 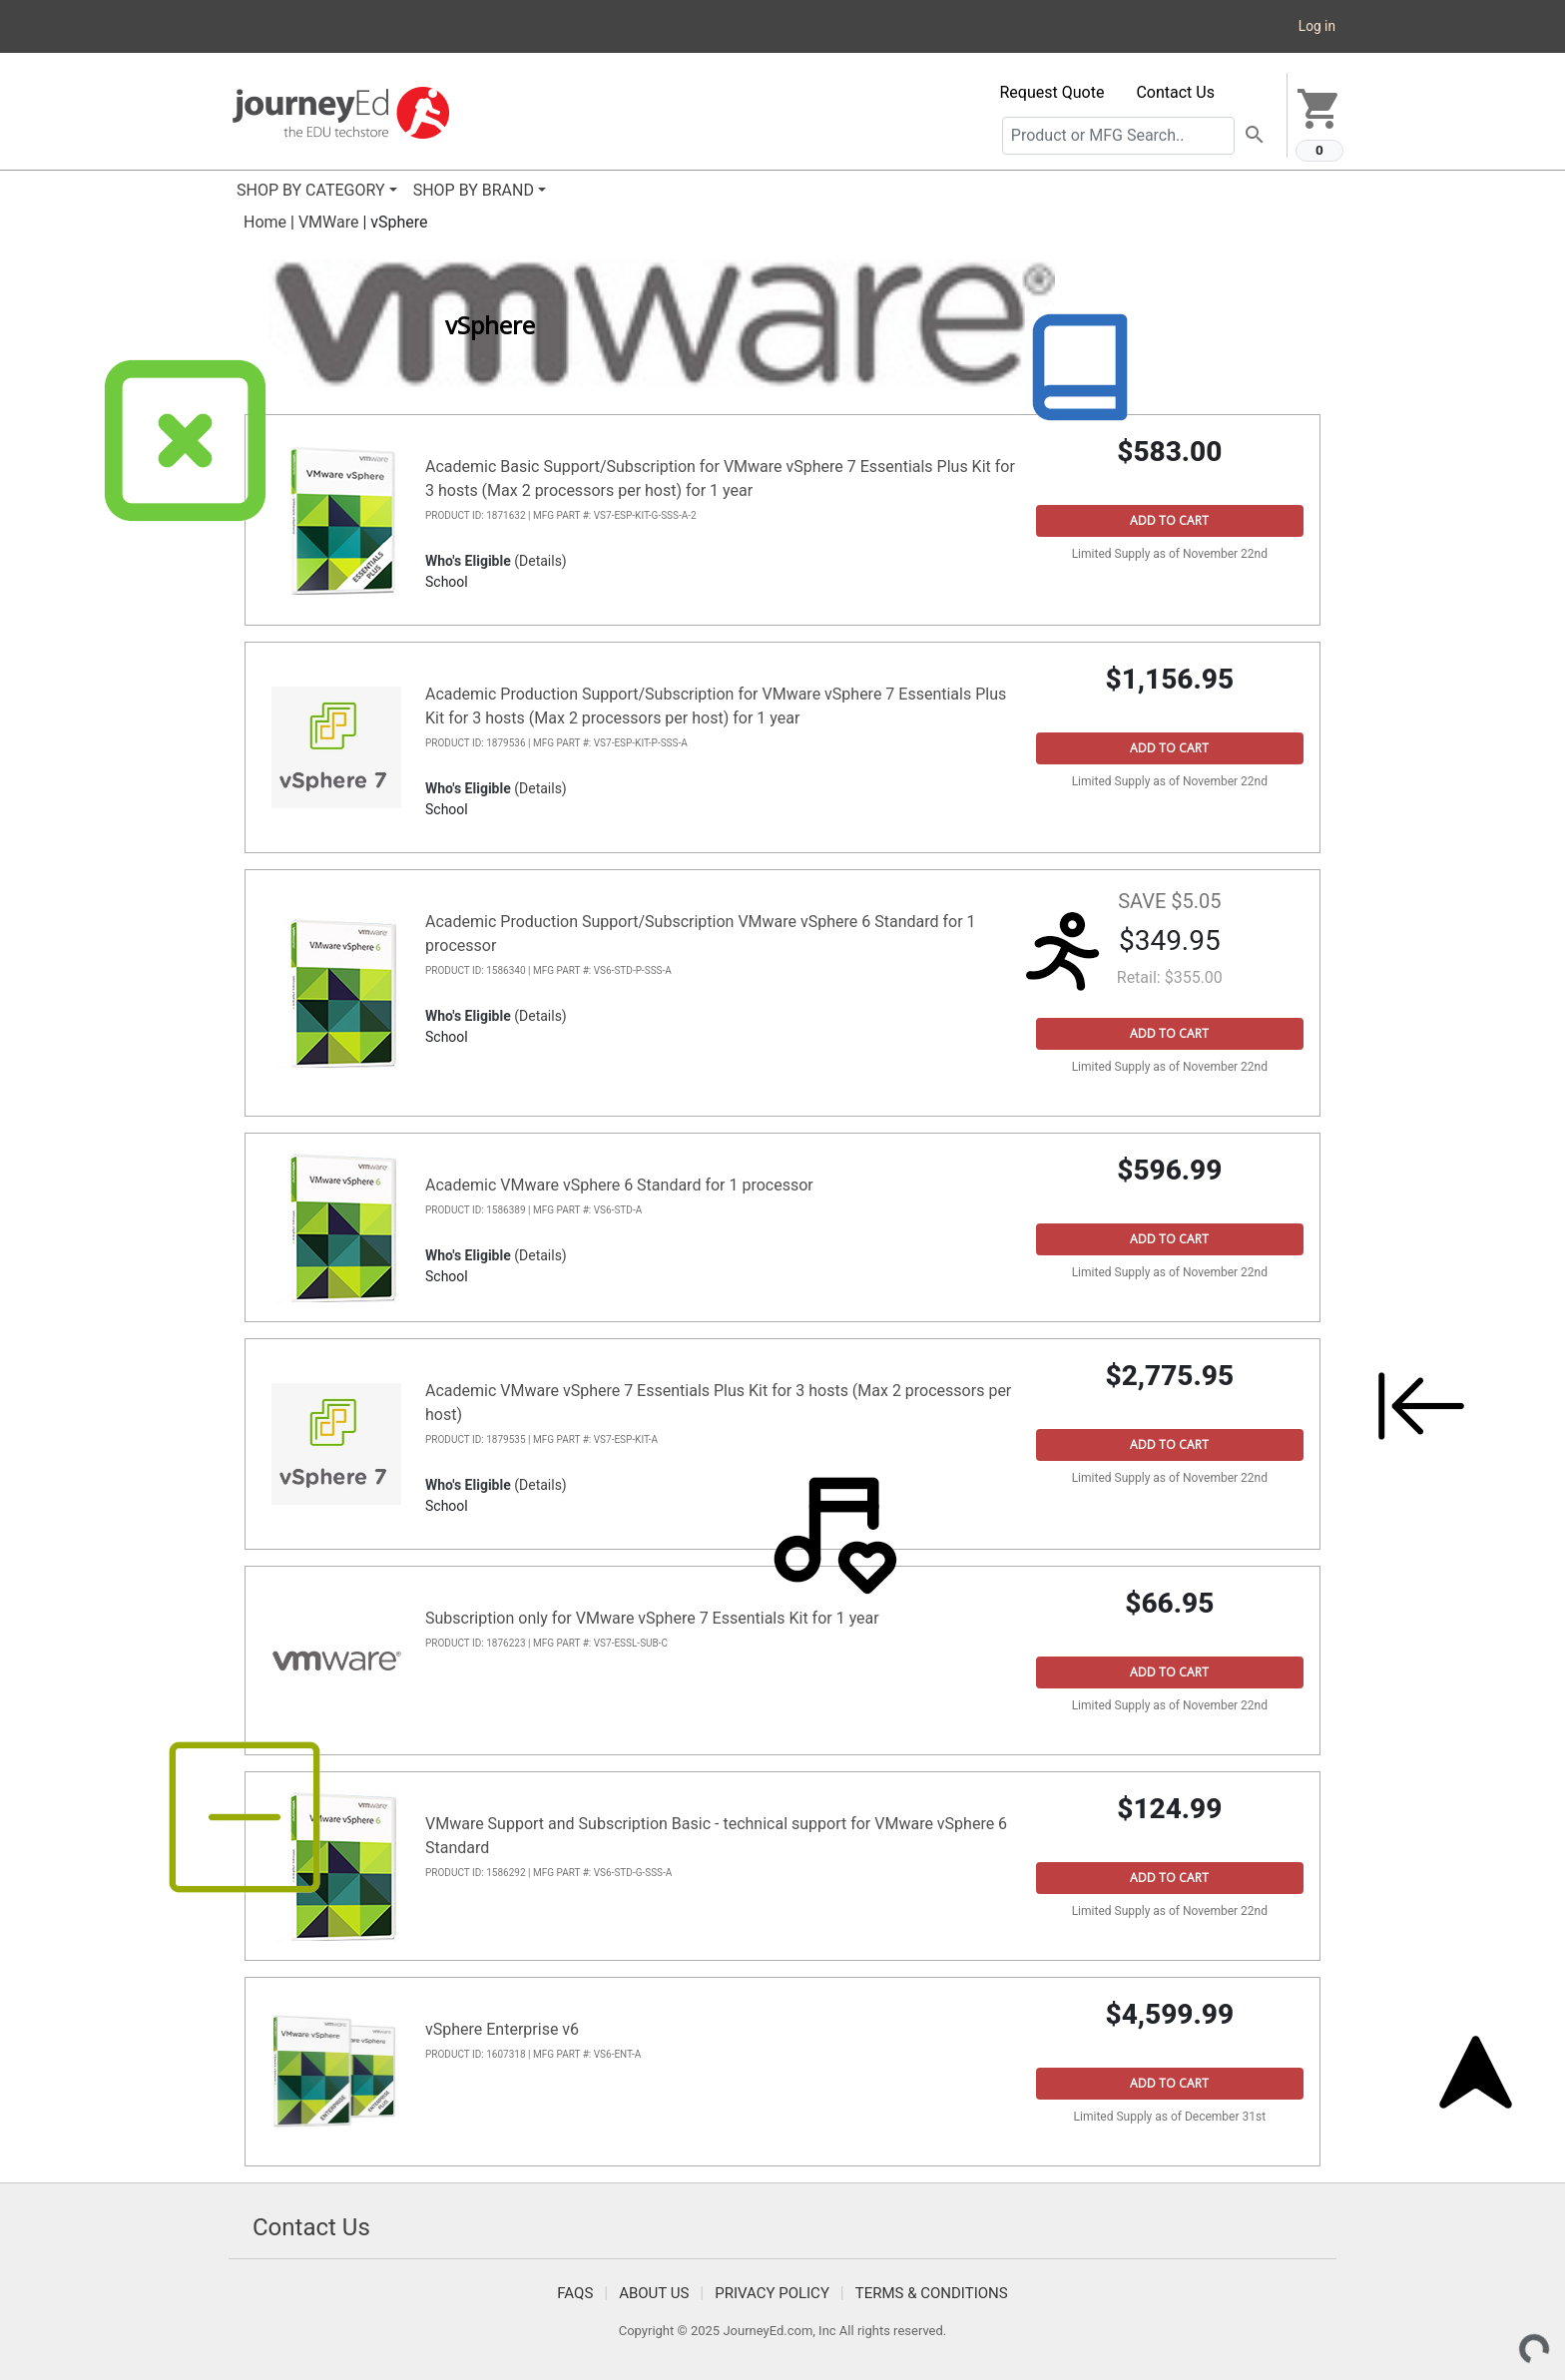 I want to click on skip to the beginning of a track or playlist, so click(x=1419, y=1406).